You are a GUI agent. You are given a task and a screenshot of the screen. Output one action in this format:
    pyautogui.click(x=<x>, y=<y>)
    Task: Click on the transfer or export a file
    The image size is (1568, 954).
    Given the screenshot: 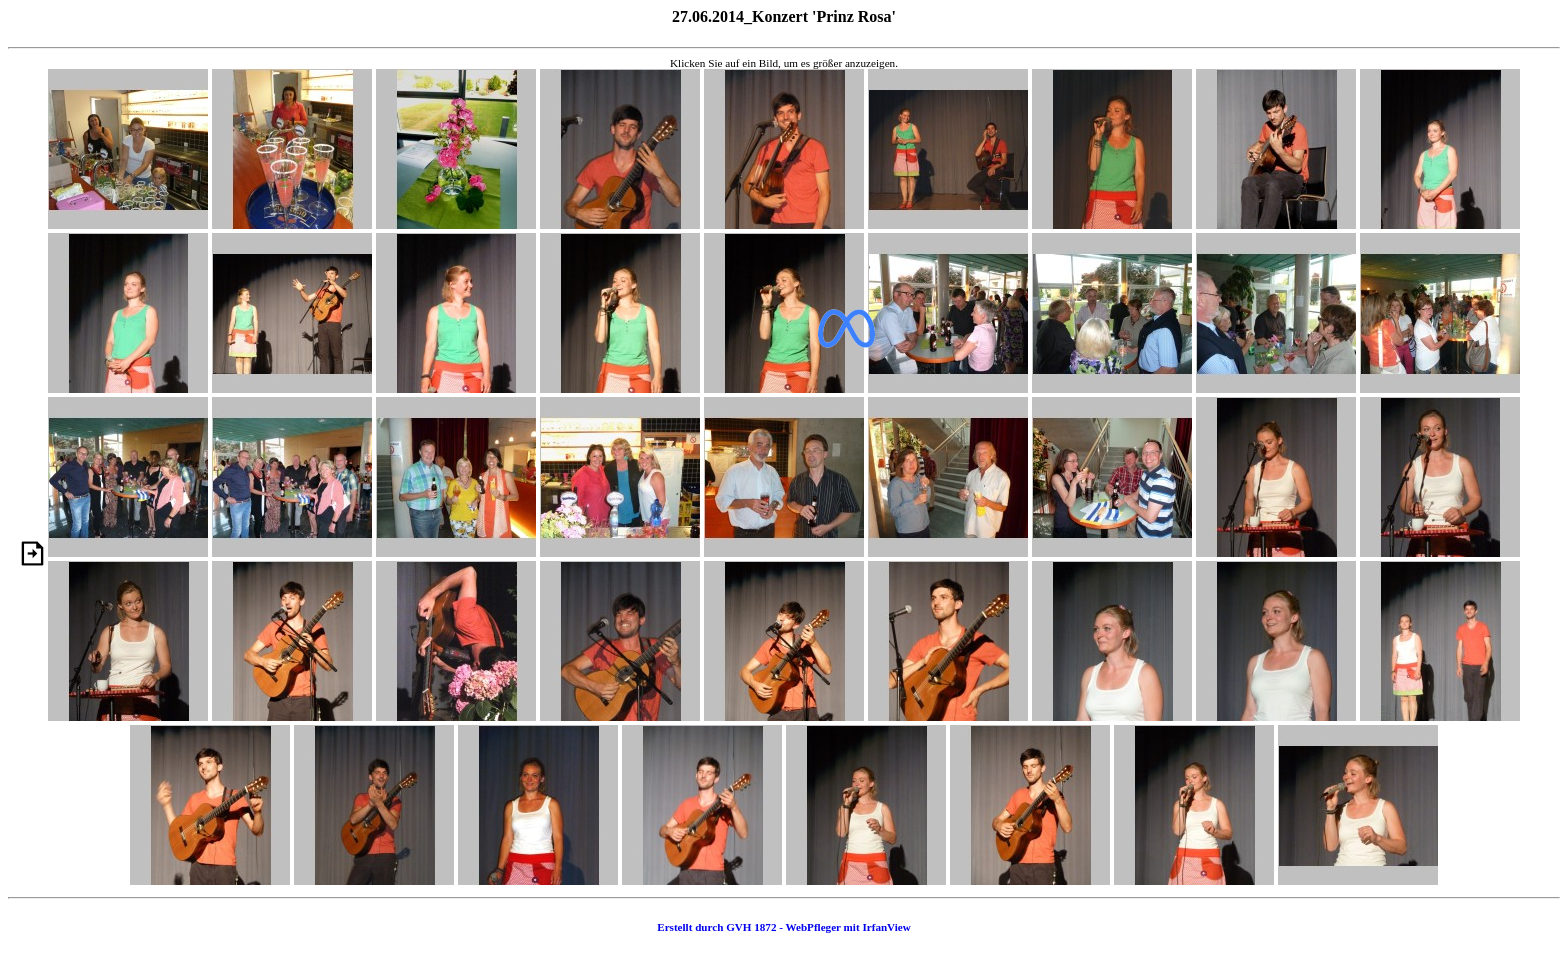 What is the action you would take?
    pyautogui.click(x=32, y=553)
    